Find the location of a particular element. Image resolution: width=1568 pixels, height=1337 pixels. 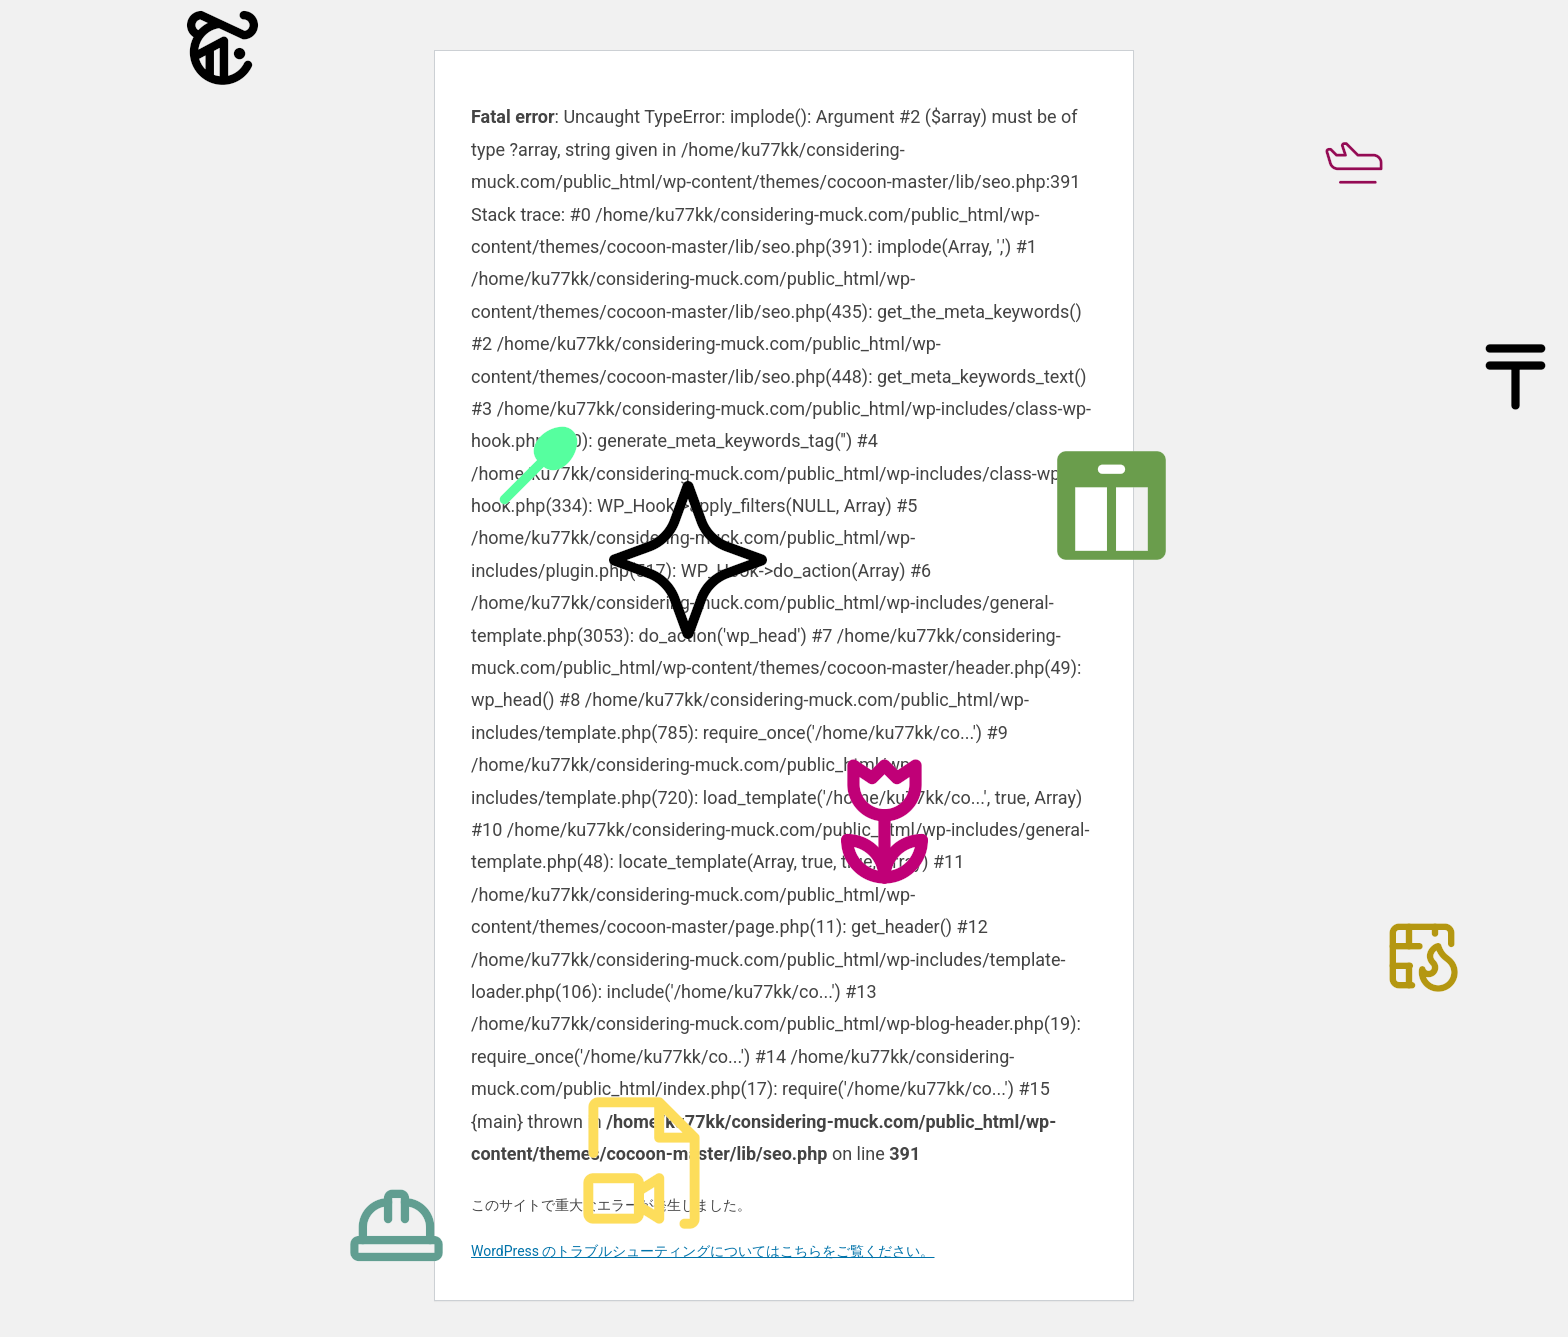

indicates AI-generated or enhanced content is located at coordinates (688, 560).